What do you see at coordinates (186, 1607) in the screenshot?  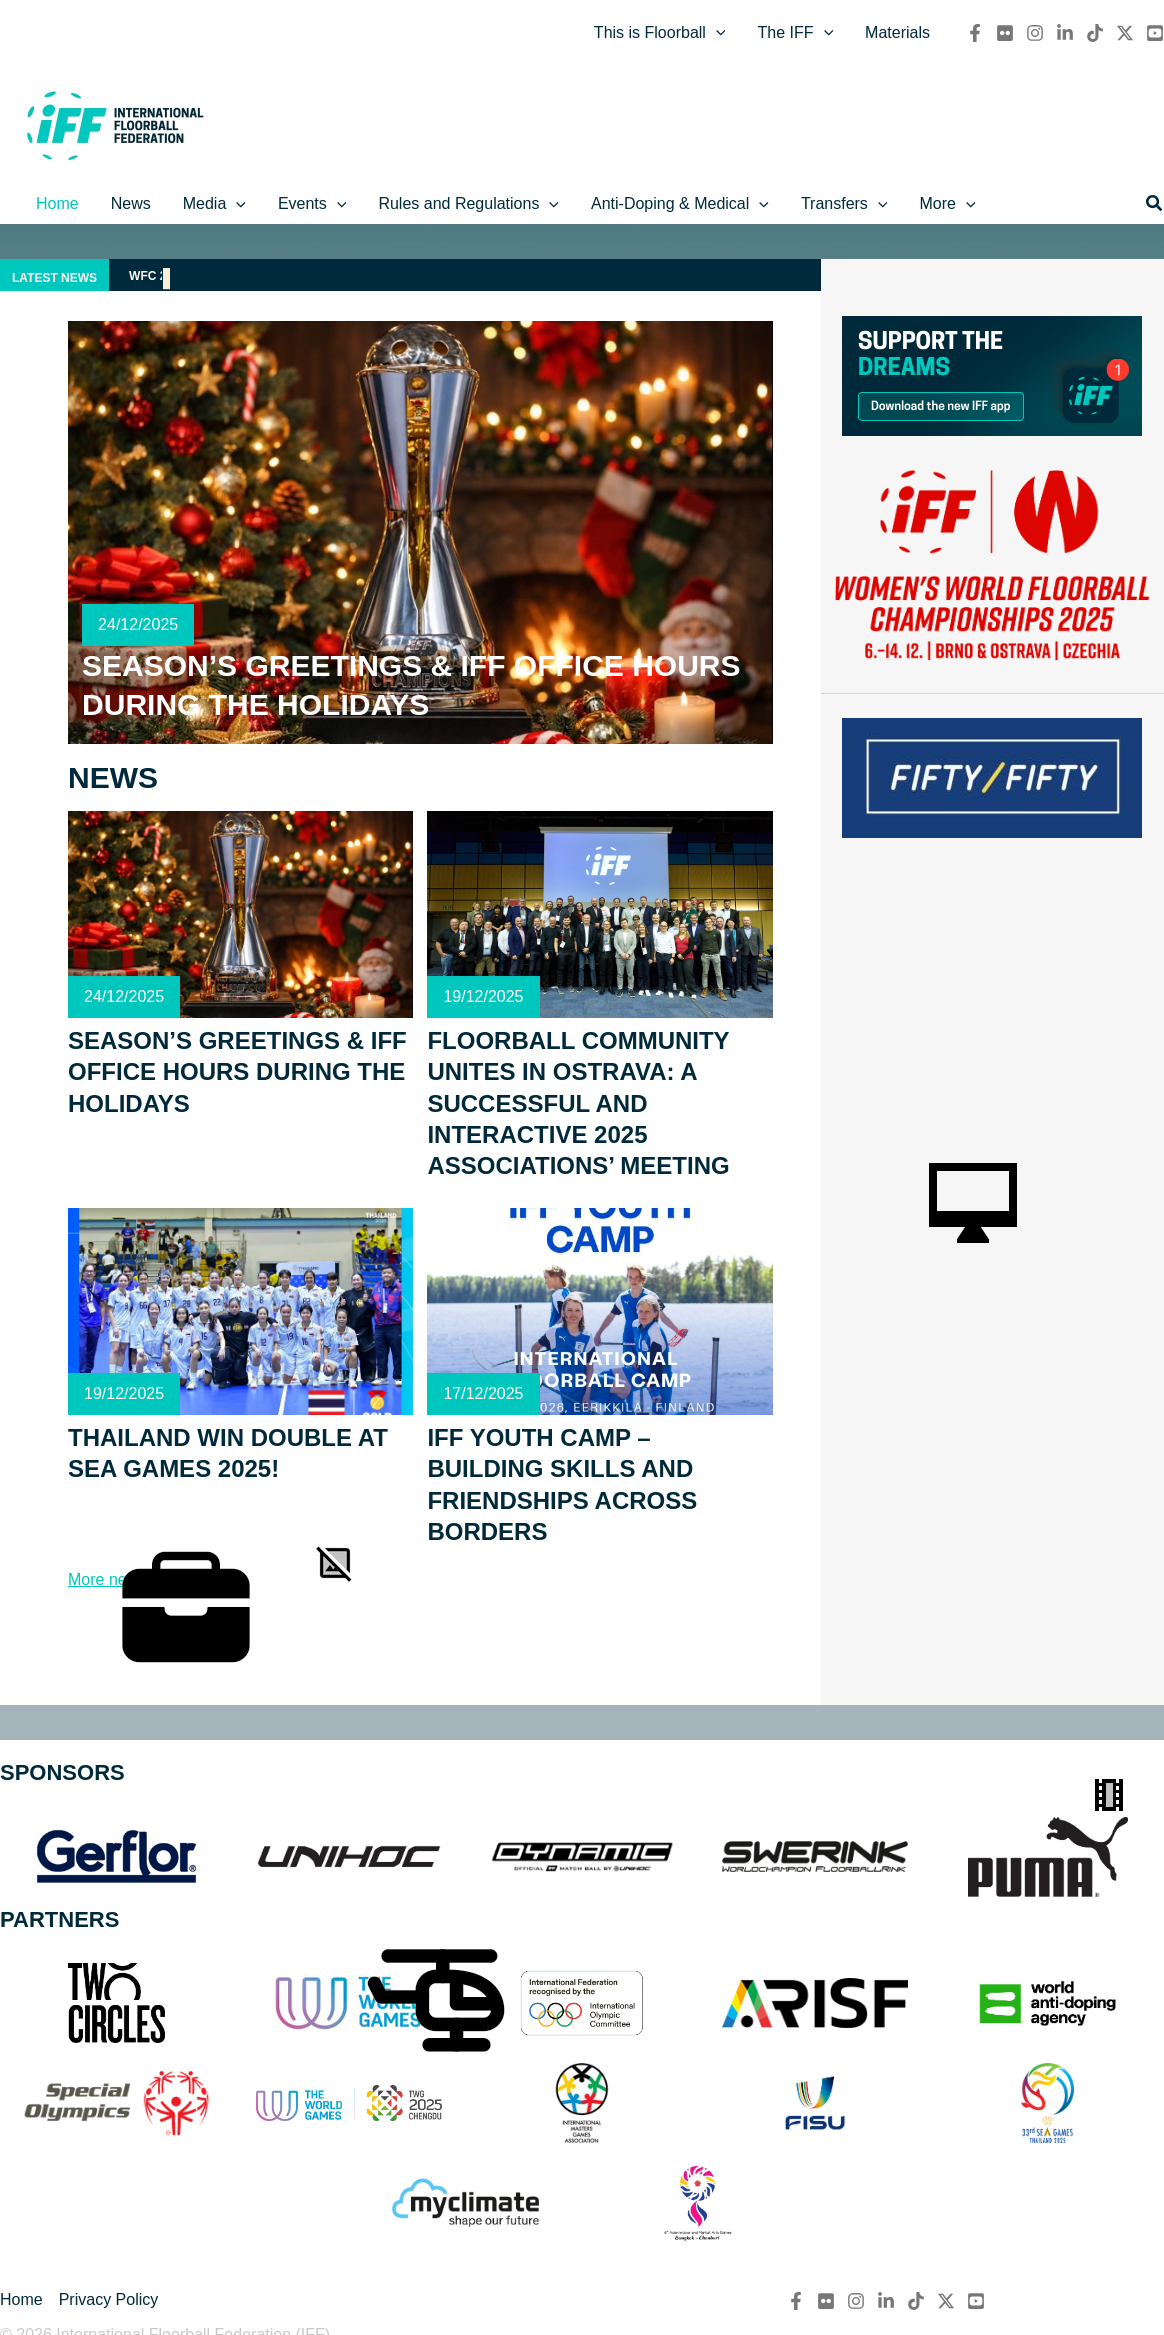 I see `access work or business-related content` at bounding box center [186, 1607].